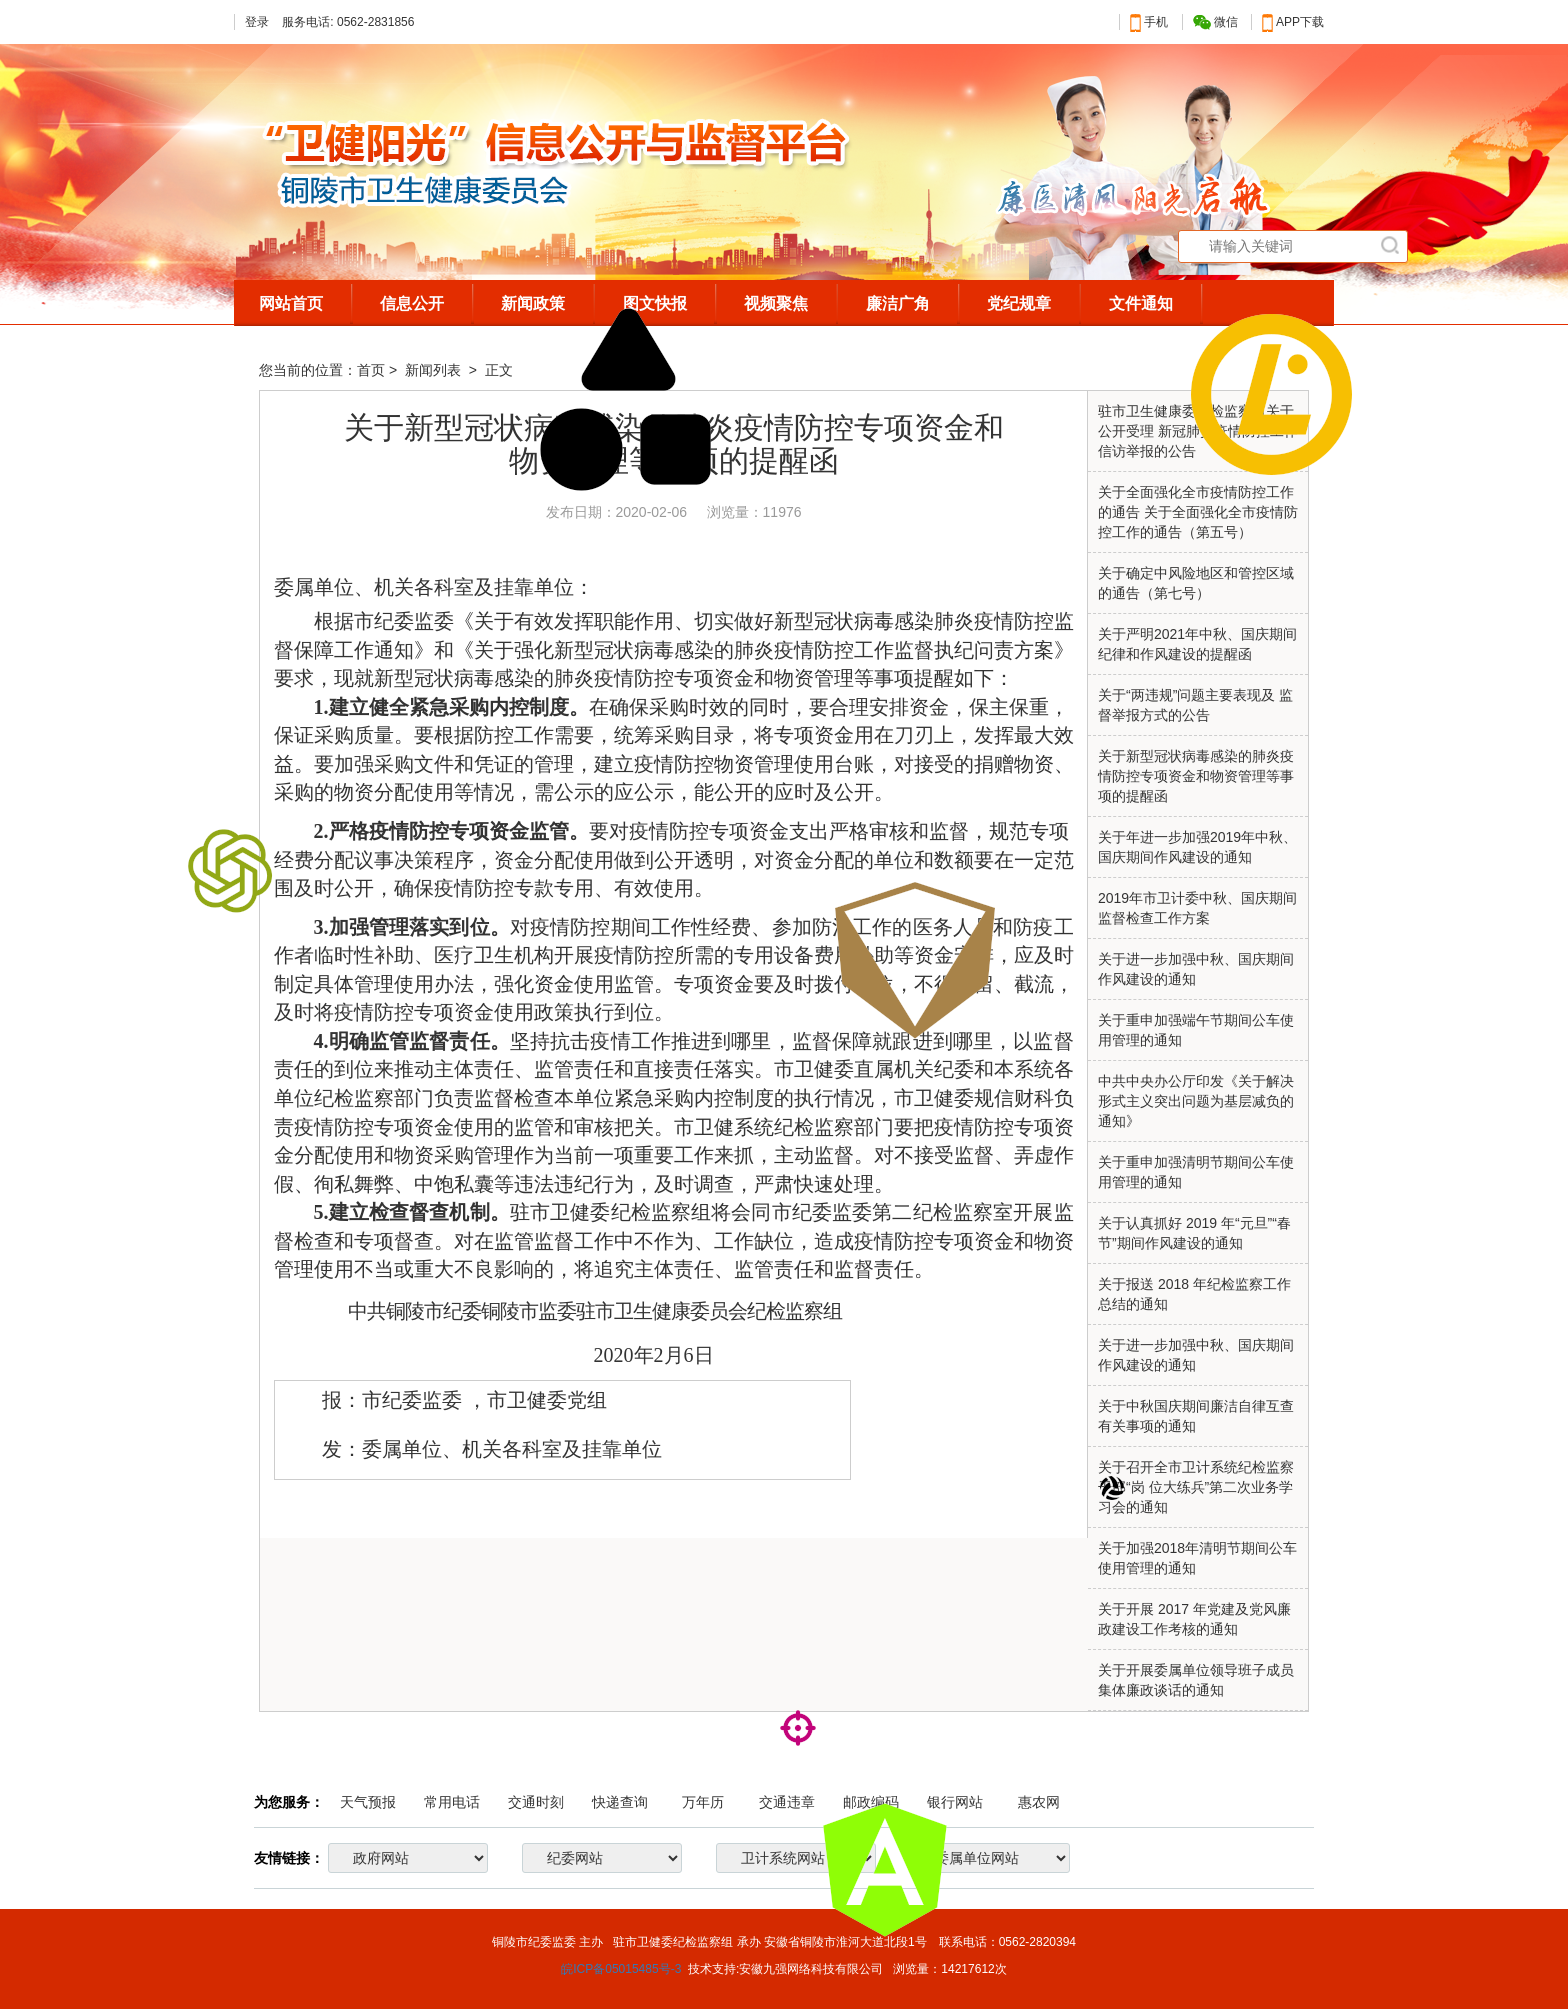 The height and width of the screenshot is (2009, 1568). What do you see at coordinates (1271, 394) in the screenshot?
I see `linux professional institute logo` at bounding box center [1271, 394].